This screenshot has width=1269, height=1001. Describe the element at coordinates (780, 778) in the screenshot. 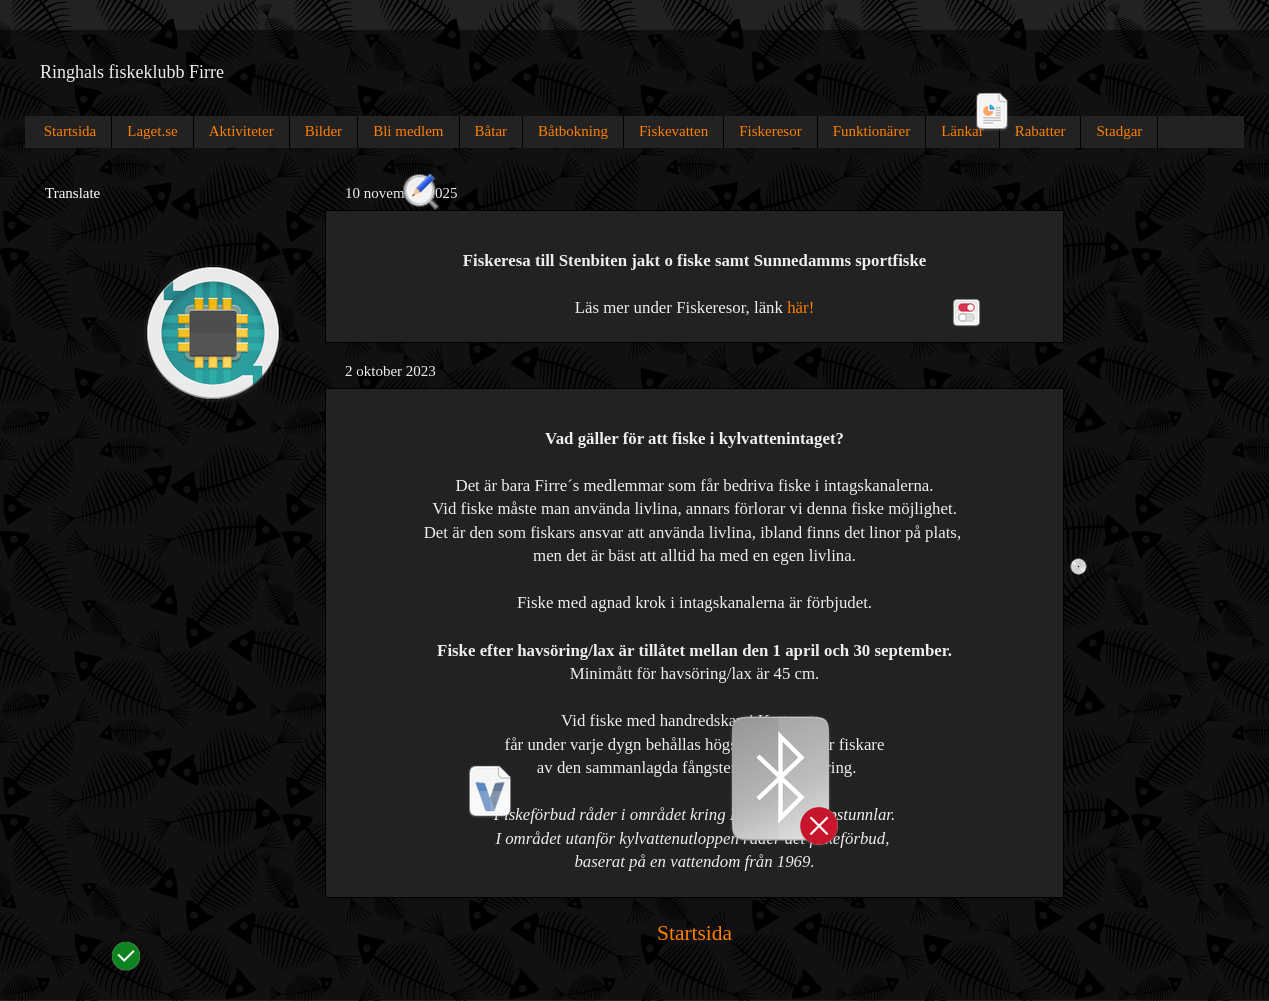

I see `bluetooth connectivity is disabled` at that location.